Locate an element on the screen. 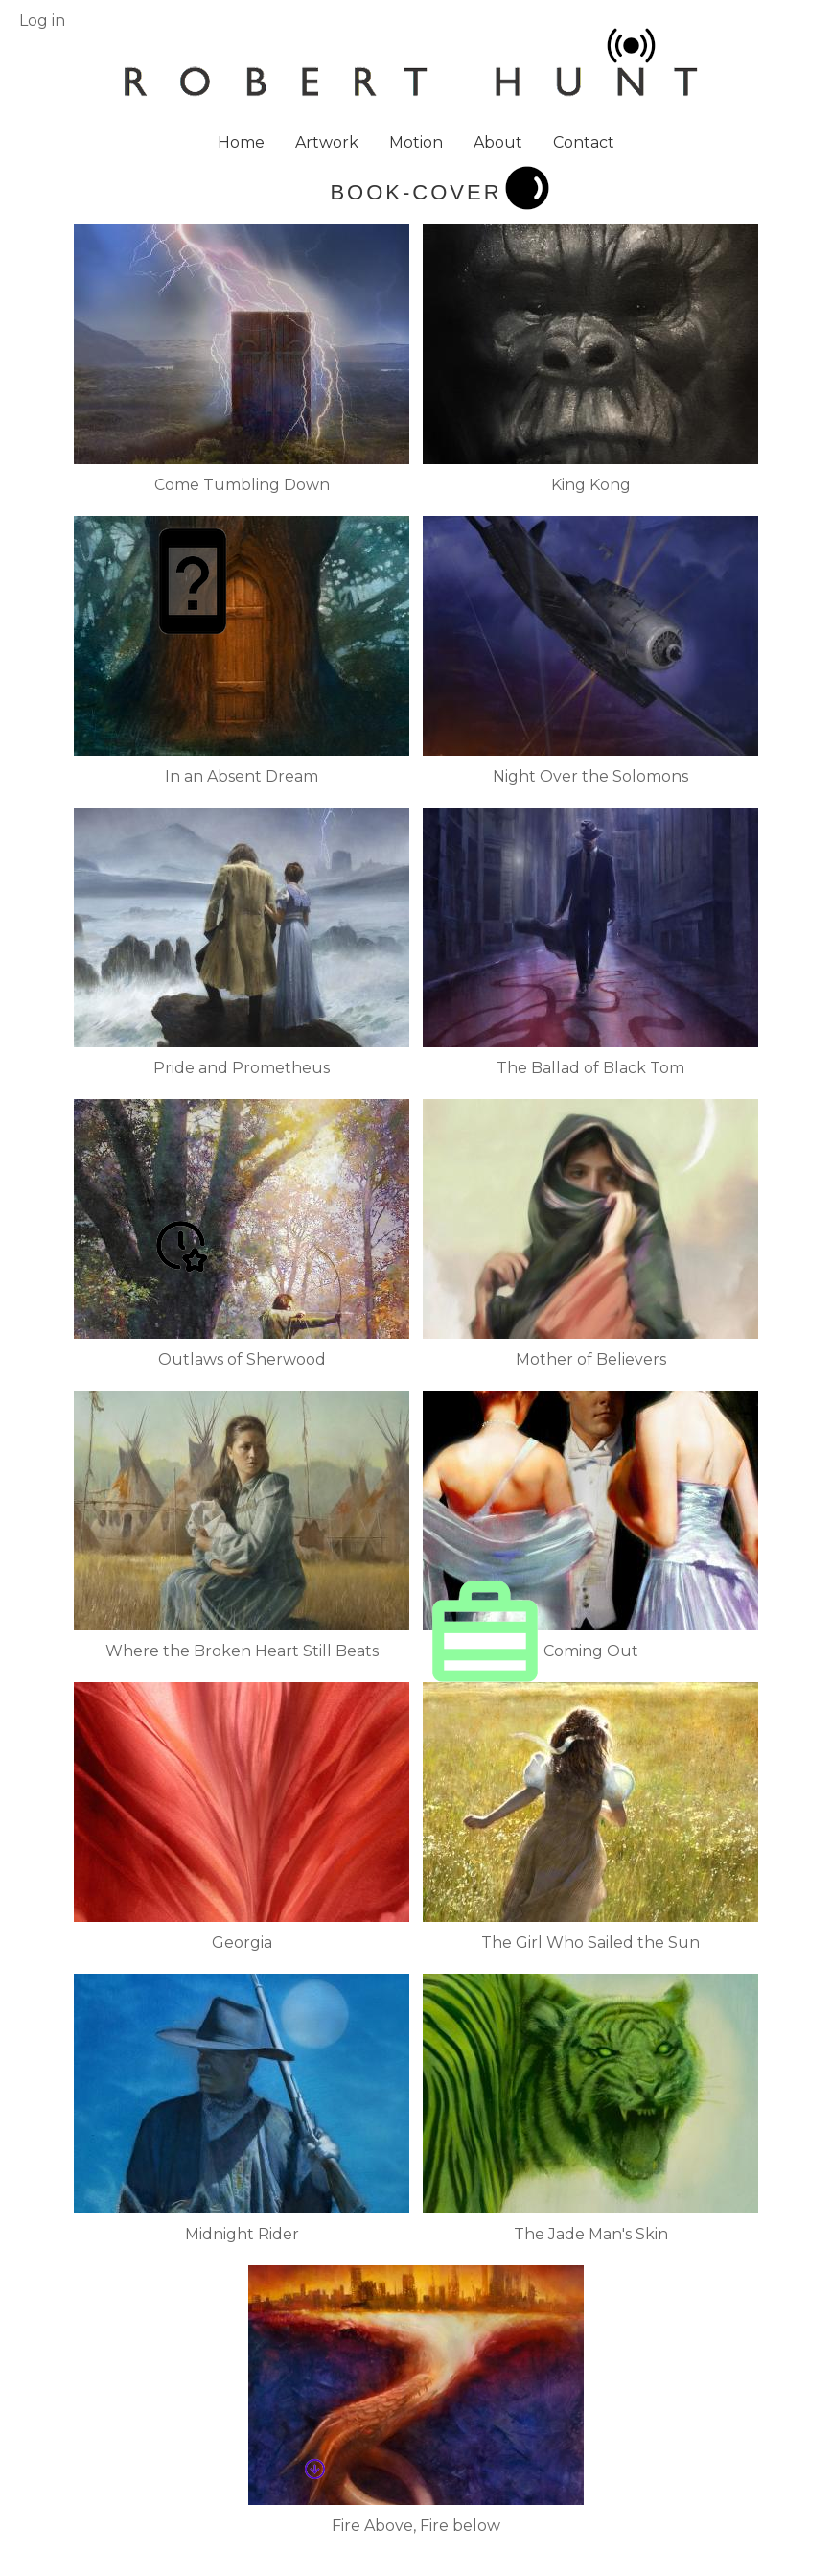  add event to favorites is located at coordinates (180, 1245).